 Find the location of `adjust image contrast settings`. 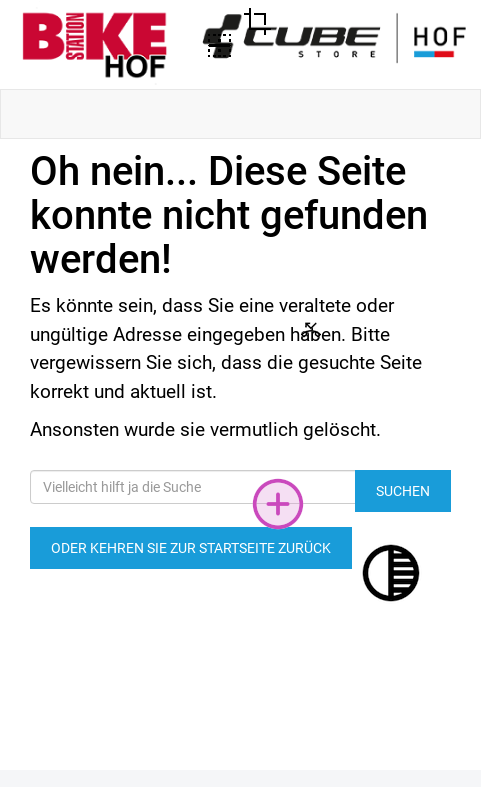

adjust image contrast settings is located at coordinates (391, 573).